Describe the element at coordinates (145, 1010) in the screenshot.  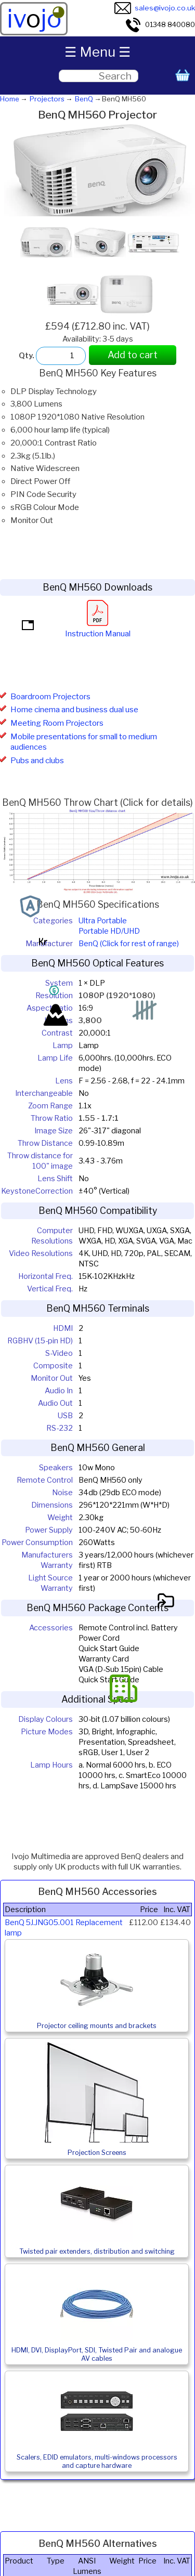
I see `track count or keep score` at that location.